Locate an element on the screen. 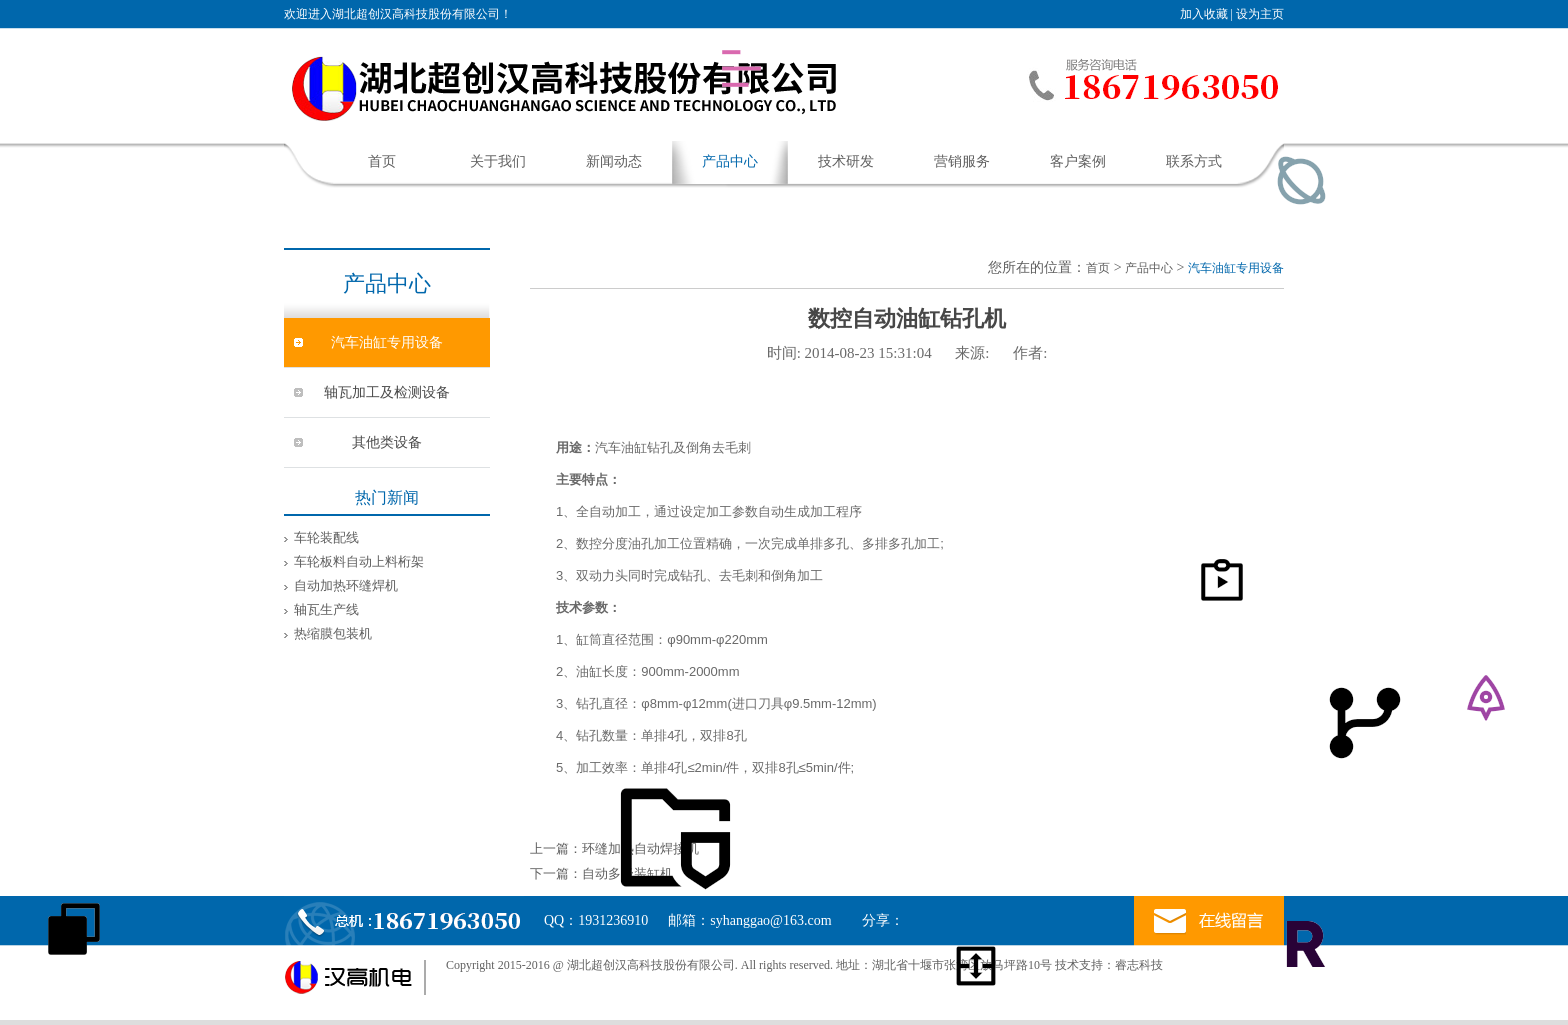 This screenshot has height=1025, width=1568. view repository branches is located at coordinates (1365, 723).